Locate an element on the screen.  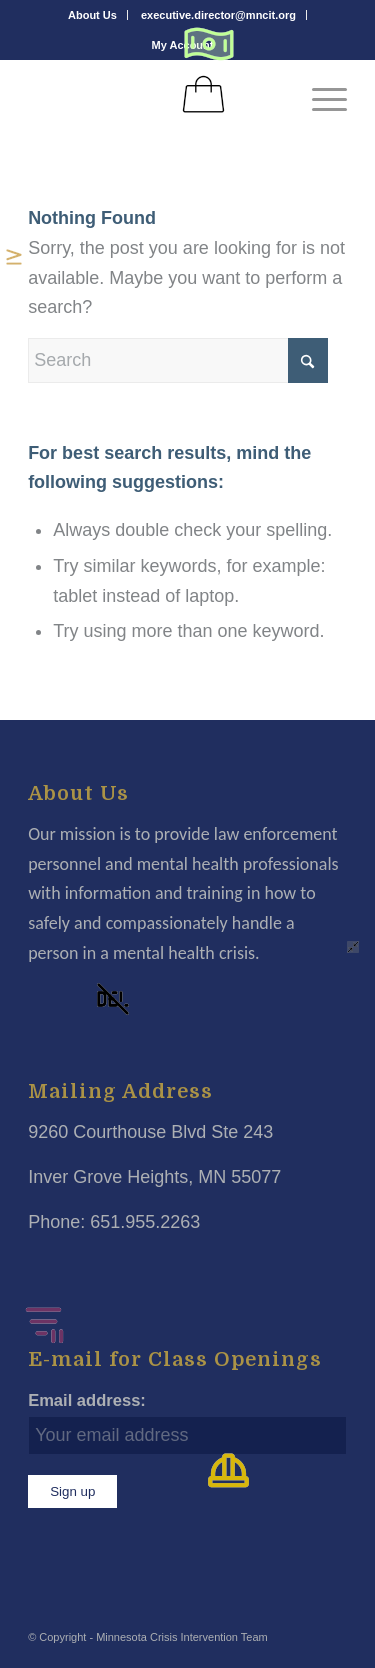
view payment or transaction details is located at coordinates (209, 44).